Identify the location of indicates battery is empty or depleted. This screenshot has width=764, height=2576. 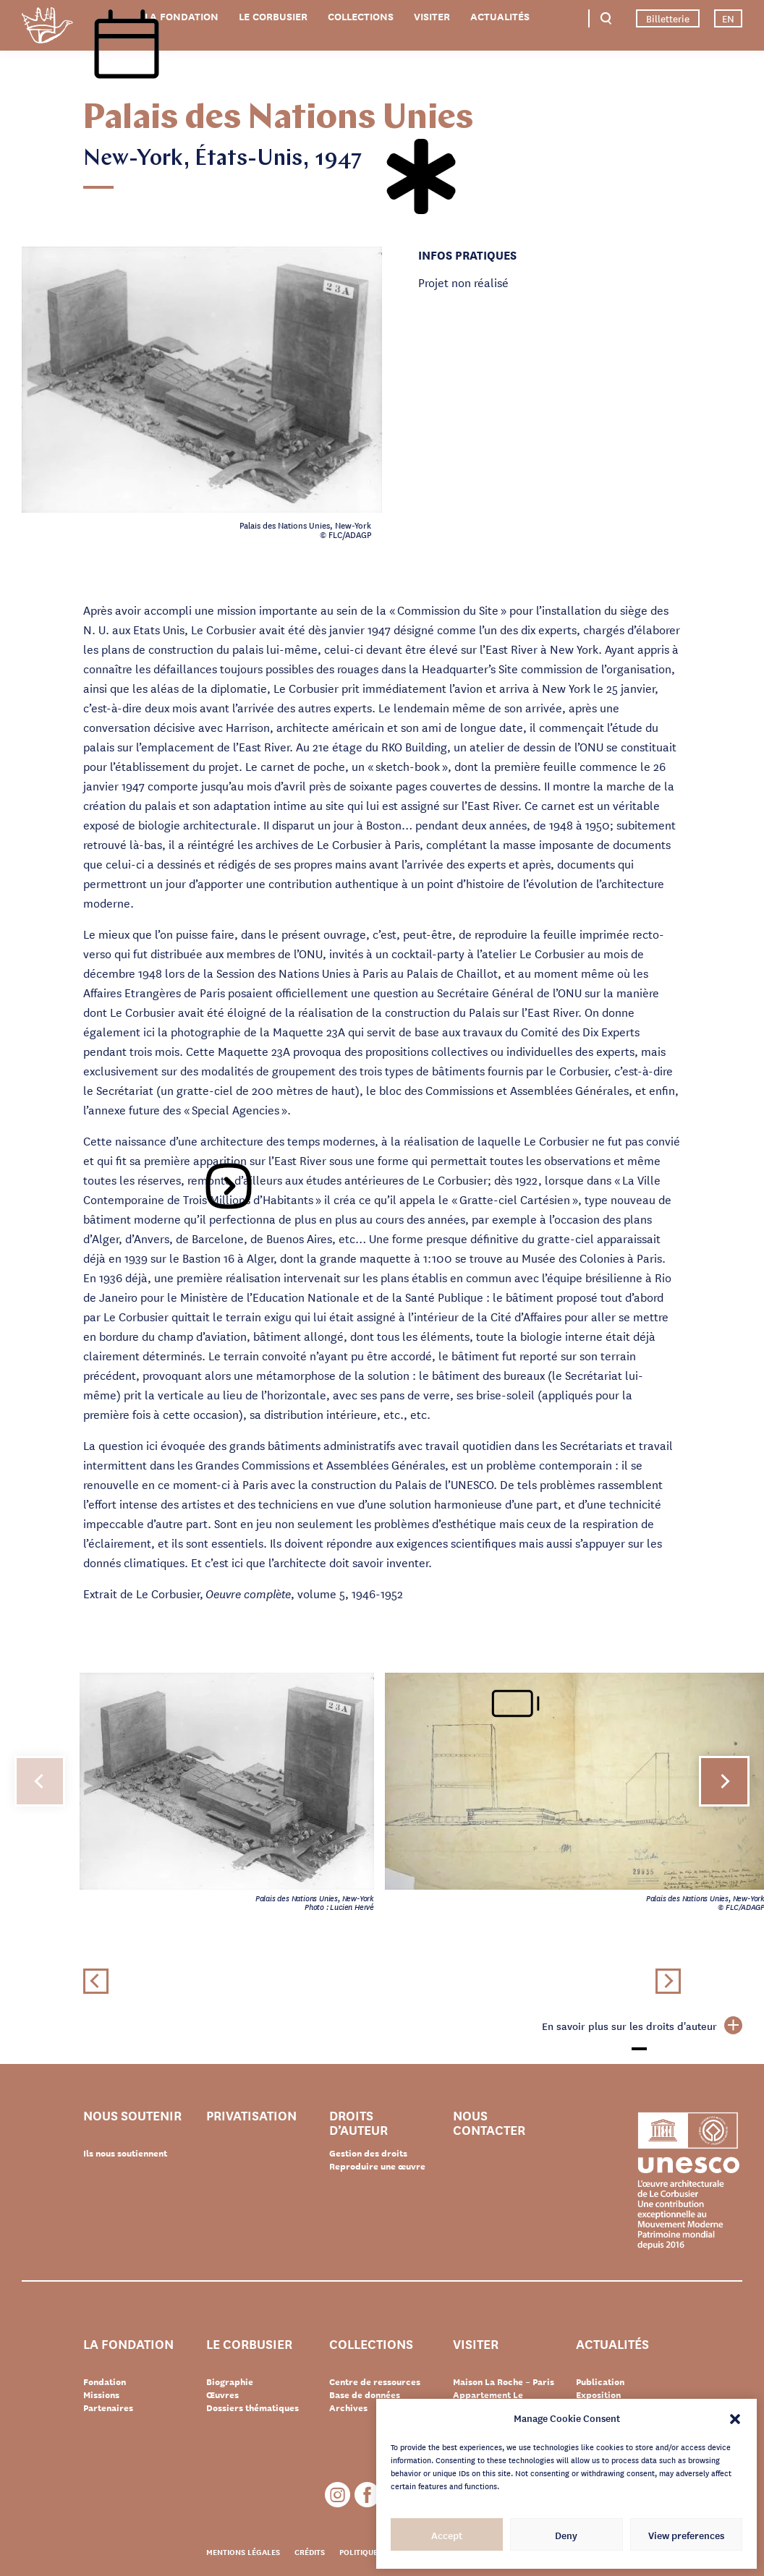
(514, 1703).